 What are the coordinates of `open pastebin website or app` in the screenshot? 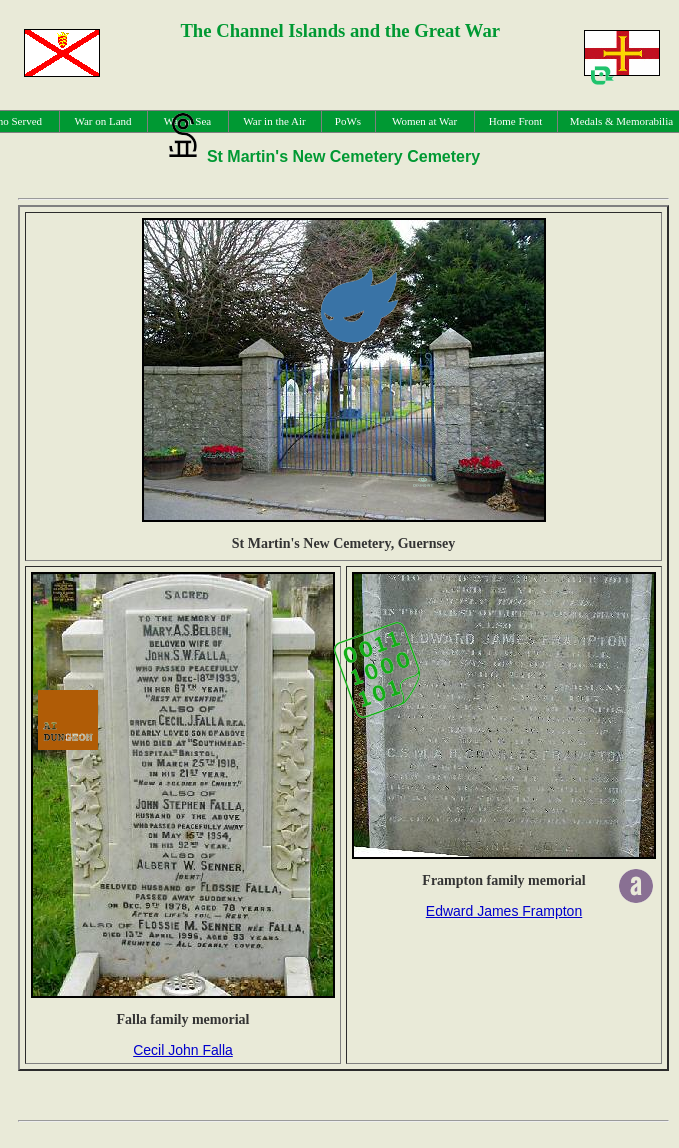 It's located at (377, 670).